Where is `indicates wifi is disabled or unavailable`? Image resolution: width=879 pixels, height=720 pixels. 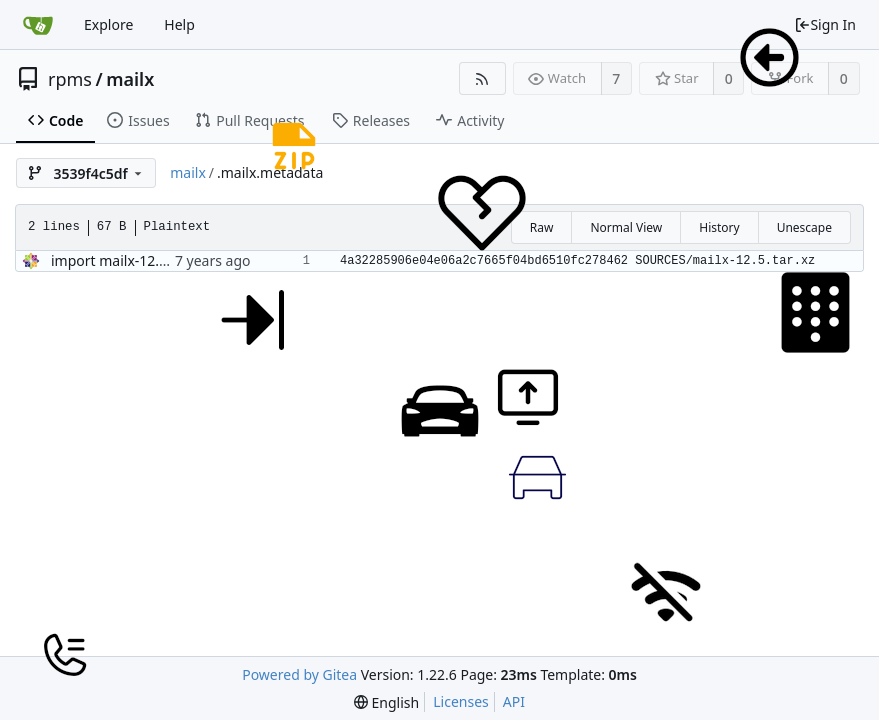 indicates wifi is disabled or unavailable is located at coordinates (666, 596).